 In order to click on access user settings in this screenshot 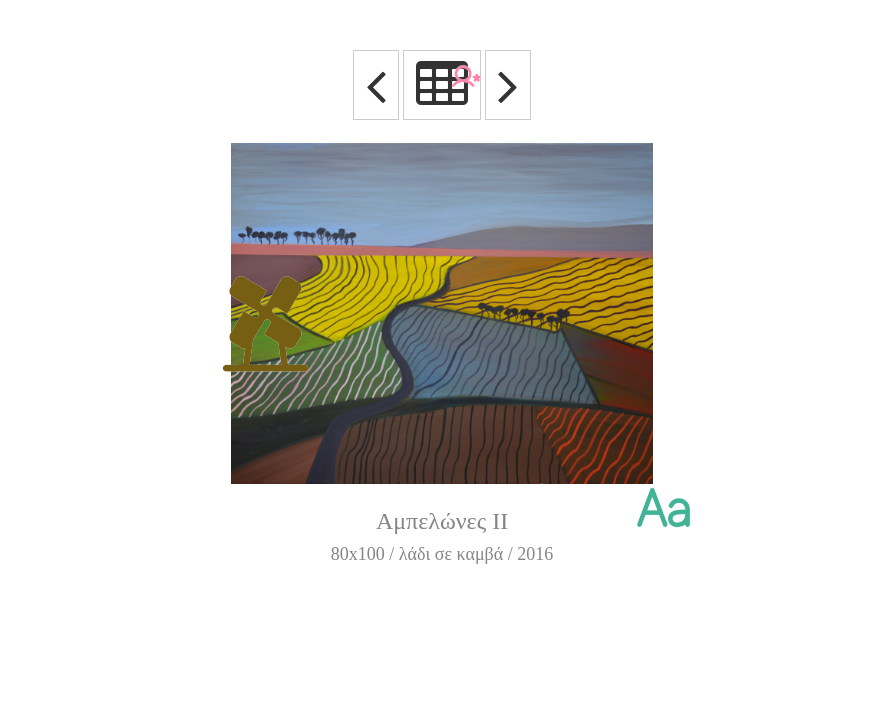, I will do `click(466, 77)`.